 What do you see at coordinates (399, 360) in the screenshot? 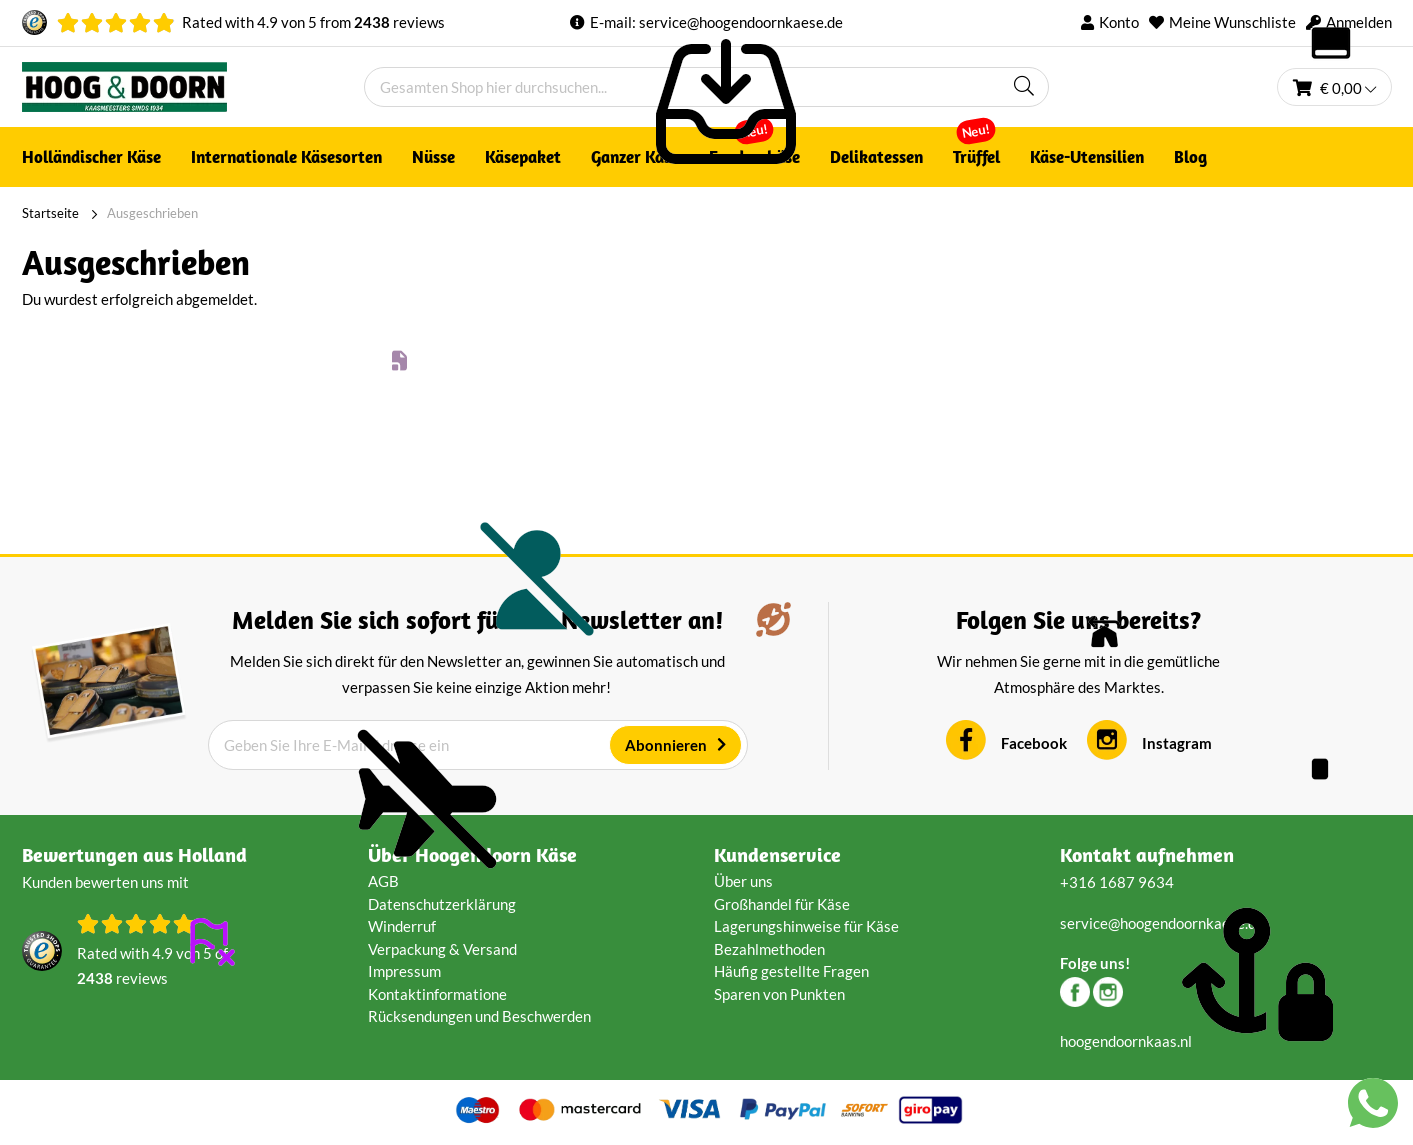
I see `indicates a partial or incomplete file` at bounding box center [399, 360].